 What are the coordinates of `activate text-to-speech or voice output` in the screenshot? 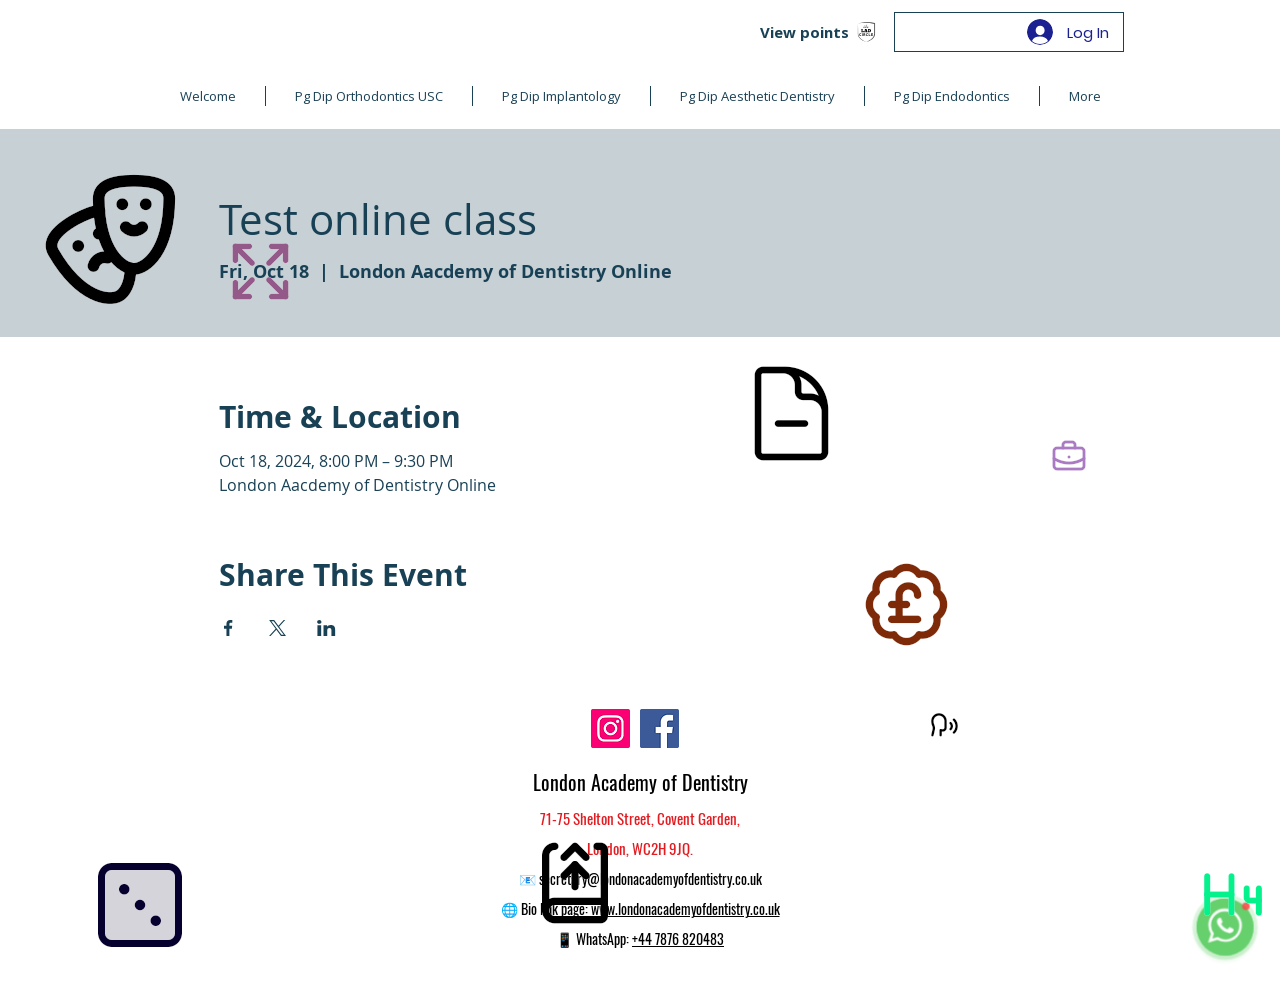 It's located at (944, 725).